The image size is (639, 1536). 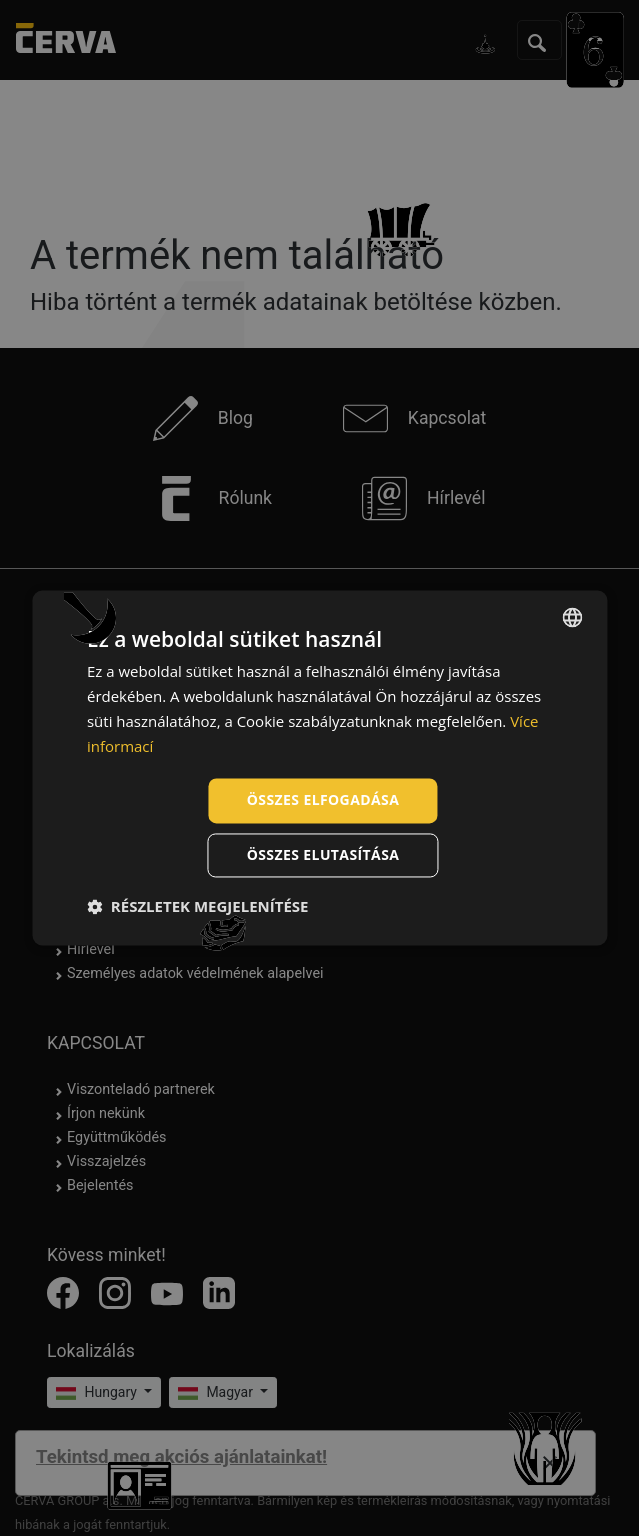 I want to click on select crescent blade weapon in game inventory, so click(x=90, y=618).